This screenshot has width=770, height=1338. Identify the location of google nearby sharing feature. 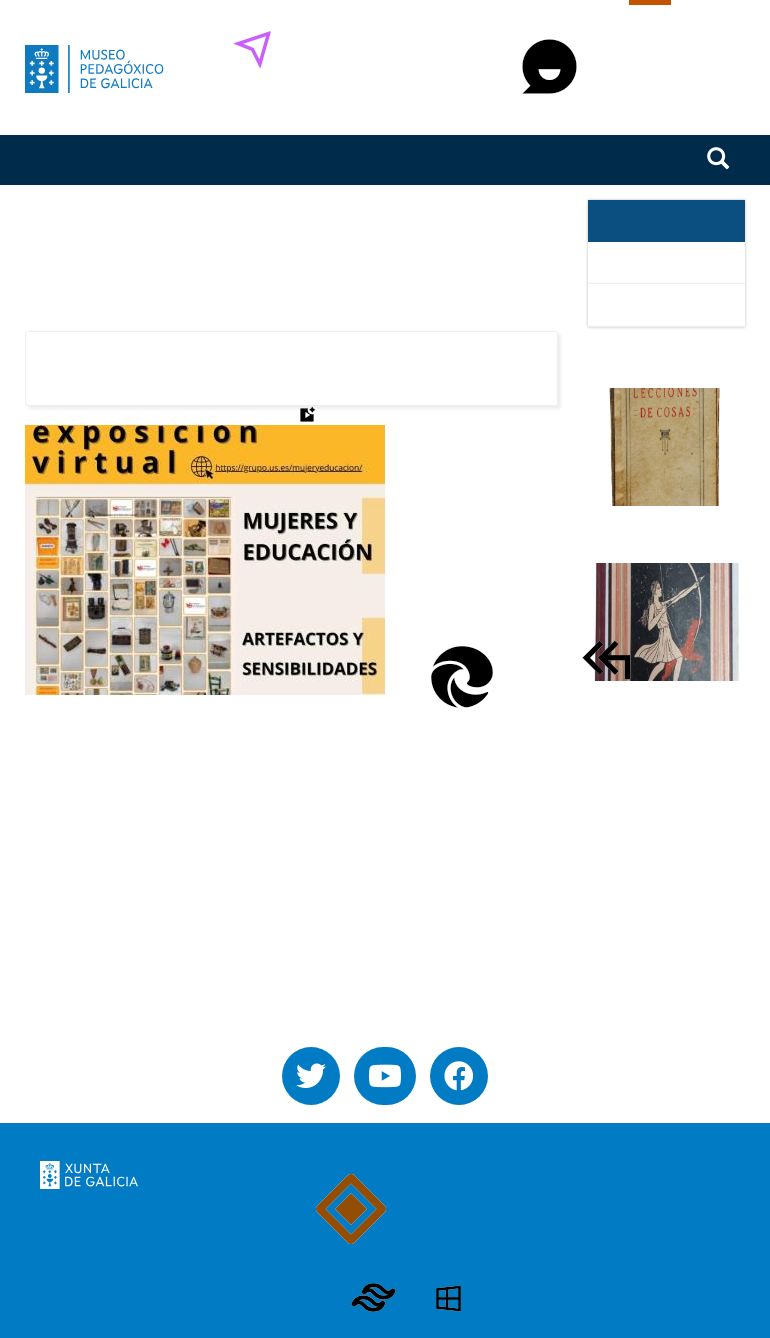
(351, 1209).